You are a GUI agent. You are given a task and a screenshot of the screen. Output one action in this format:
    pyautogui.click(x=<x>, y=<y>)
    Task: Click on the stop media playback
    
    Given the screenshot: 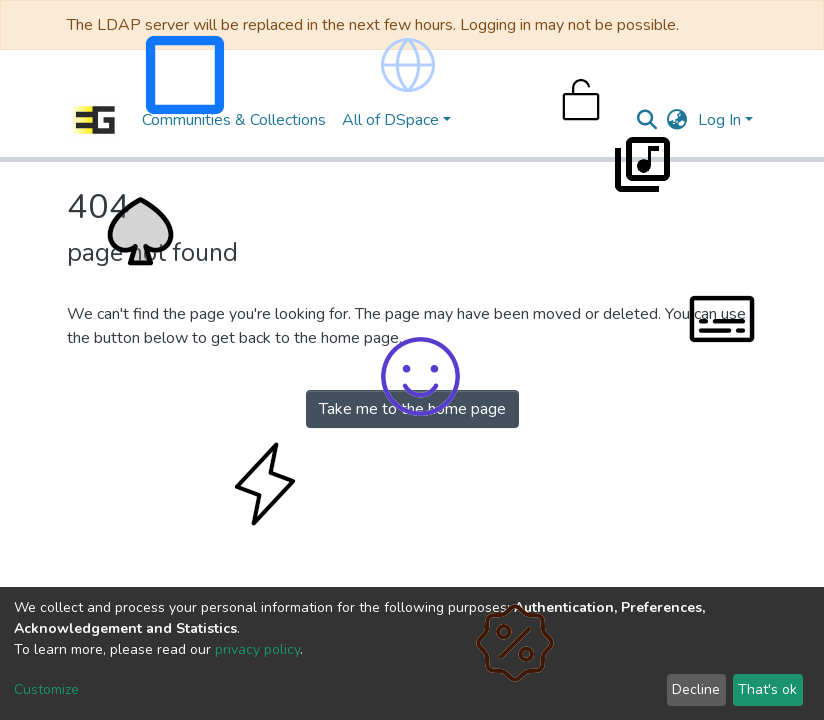 What is the action you would take?
    pyautogui.click(x=185, y=75)
    